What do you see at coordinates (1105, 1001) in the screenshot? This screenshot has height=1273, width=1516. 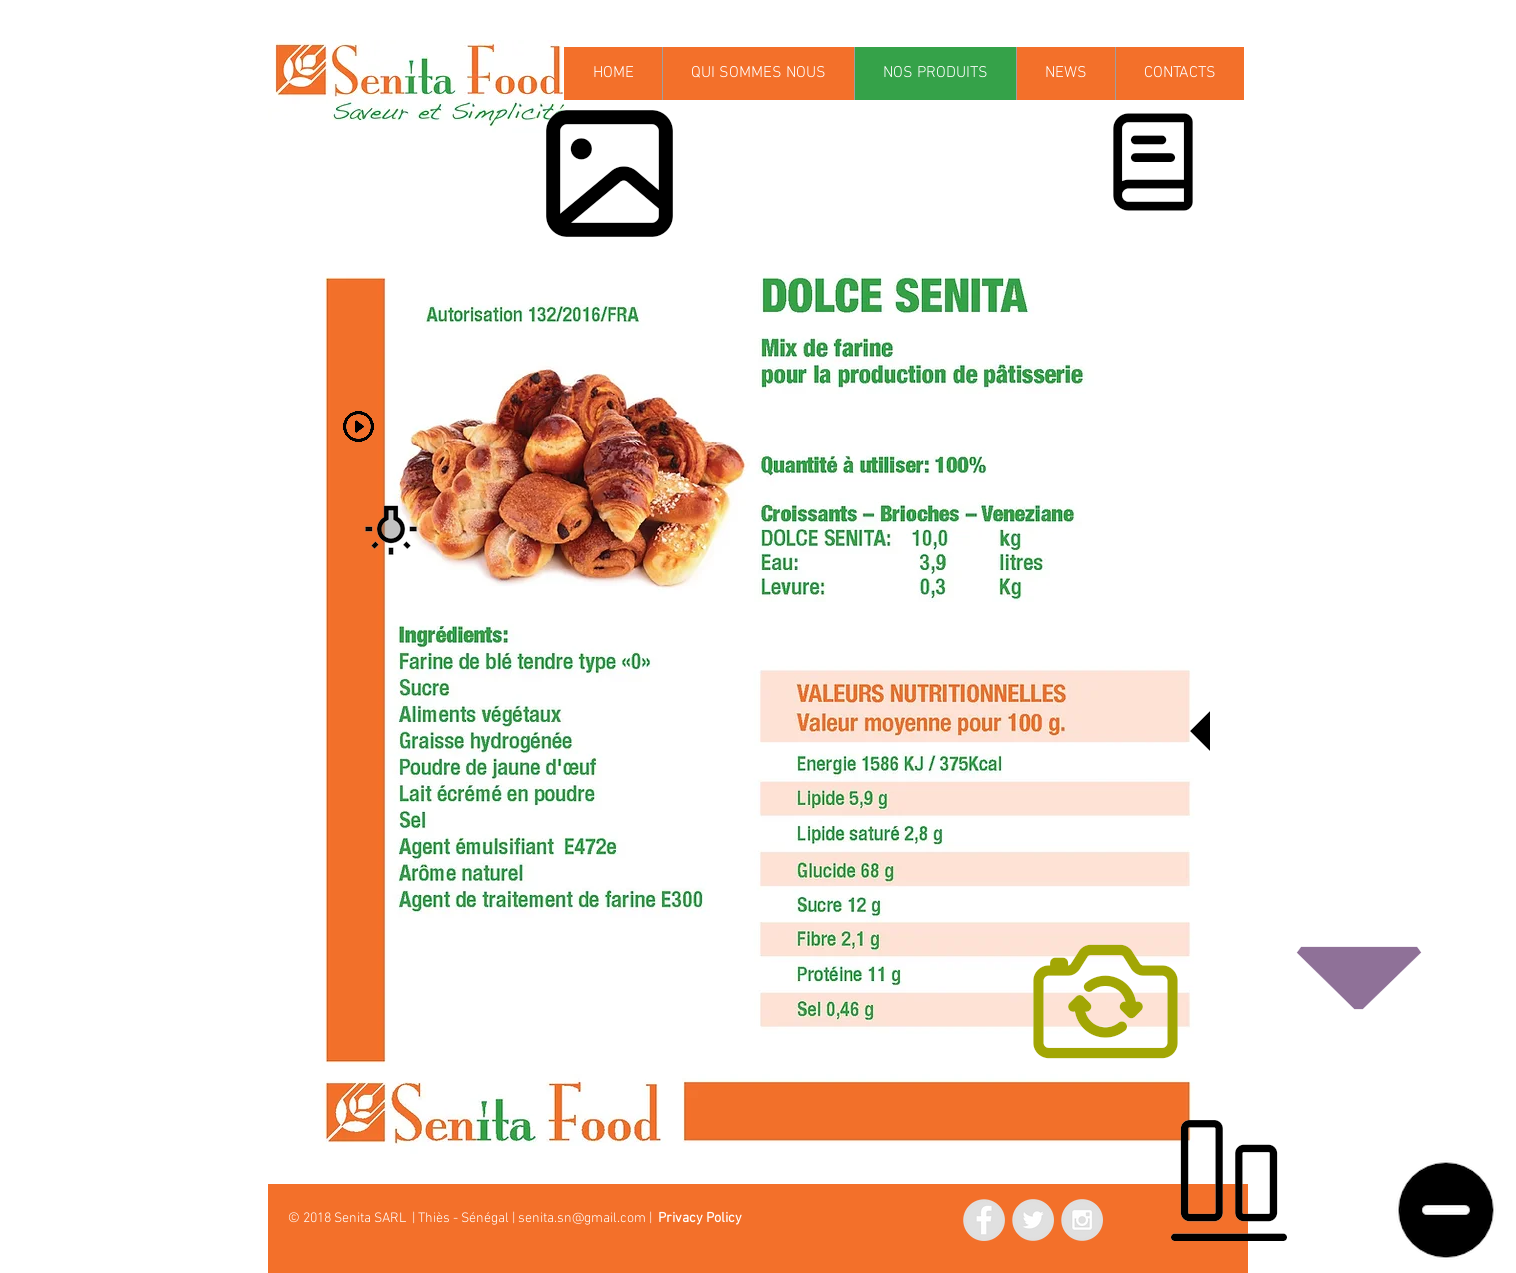 I see `switch between front and rear camera` at bounding box center [1105, 1001].